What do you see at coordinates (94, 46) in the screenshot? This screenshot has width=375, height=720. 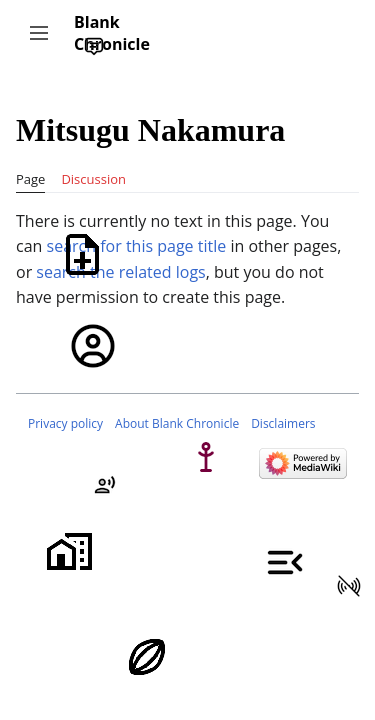 I see `open messaging or chat` at bounding box center [94, 46].